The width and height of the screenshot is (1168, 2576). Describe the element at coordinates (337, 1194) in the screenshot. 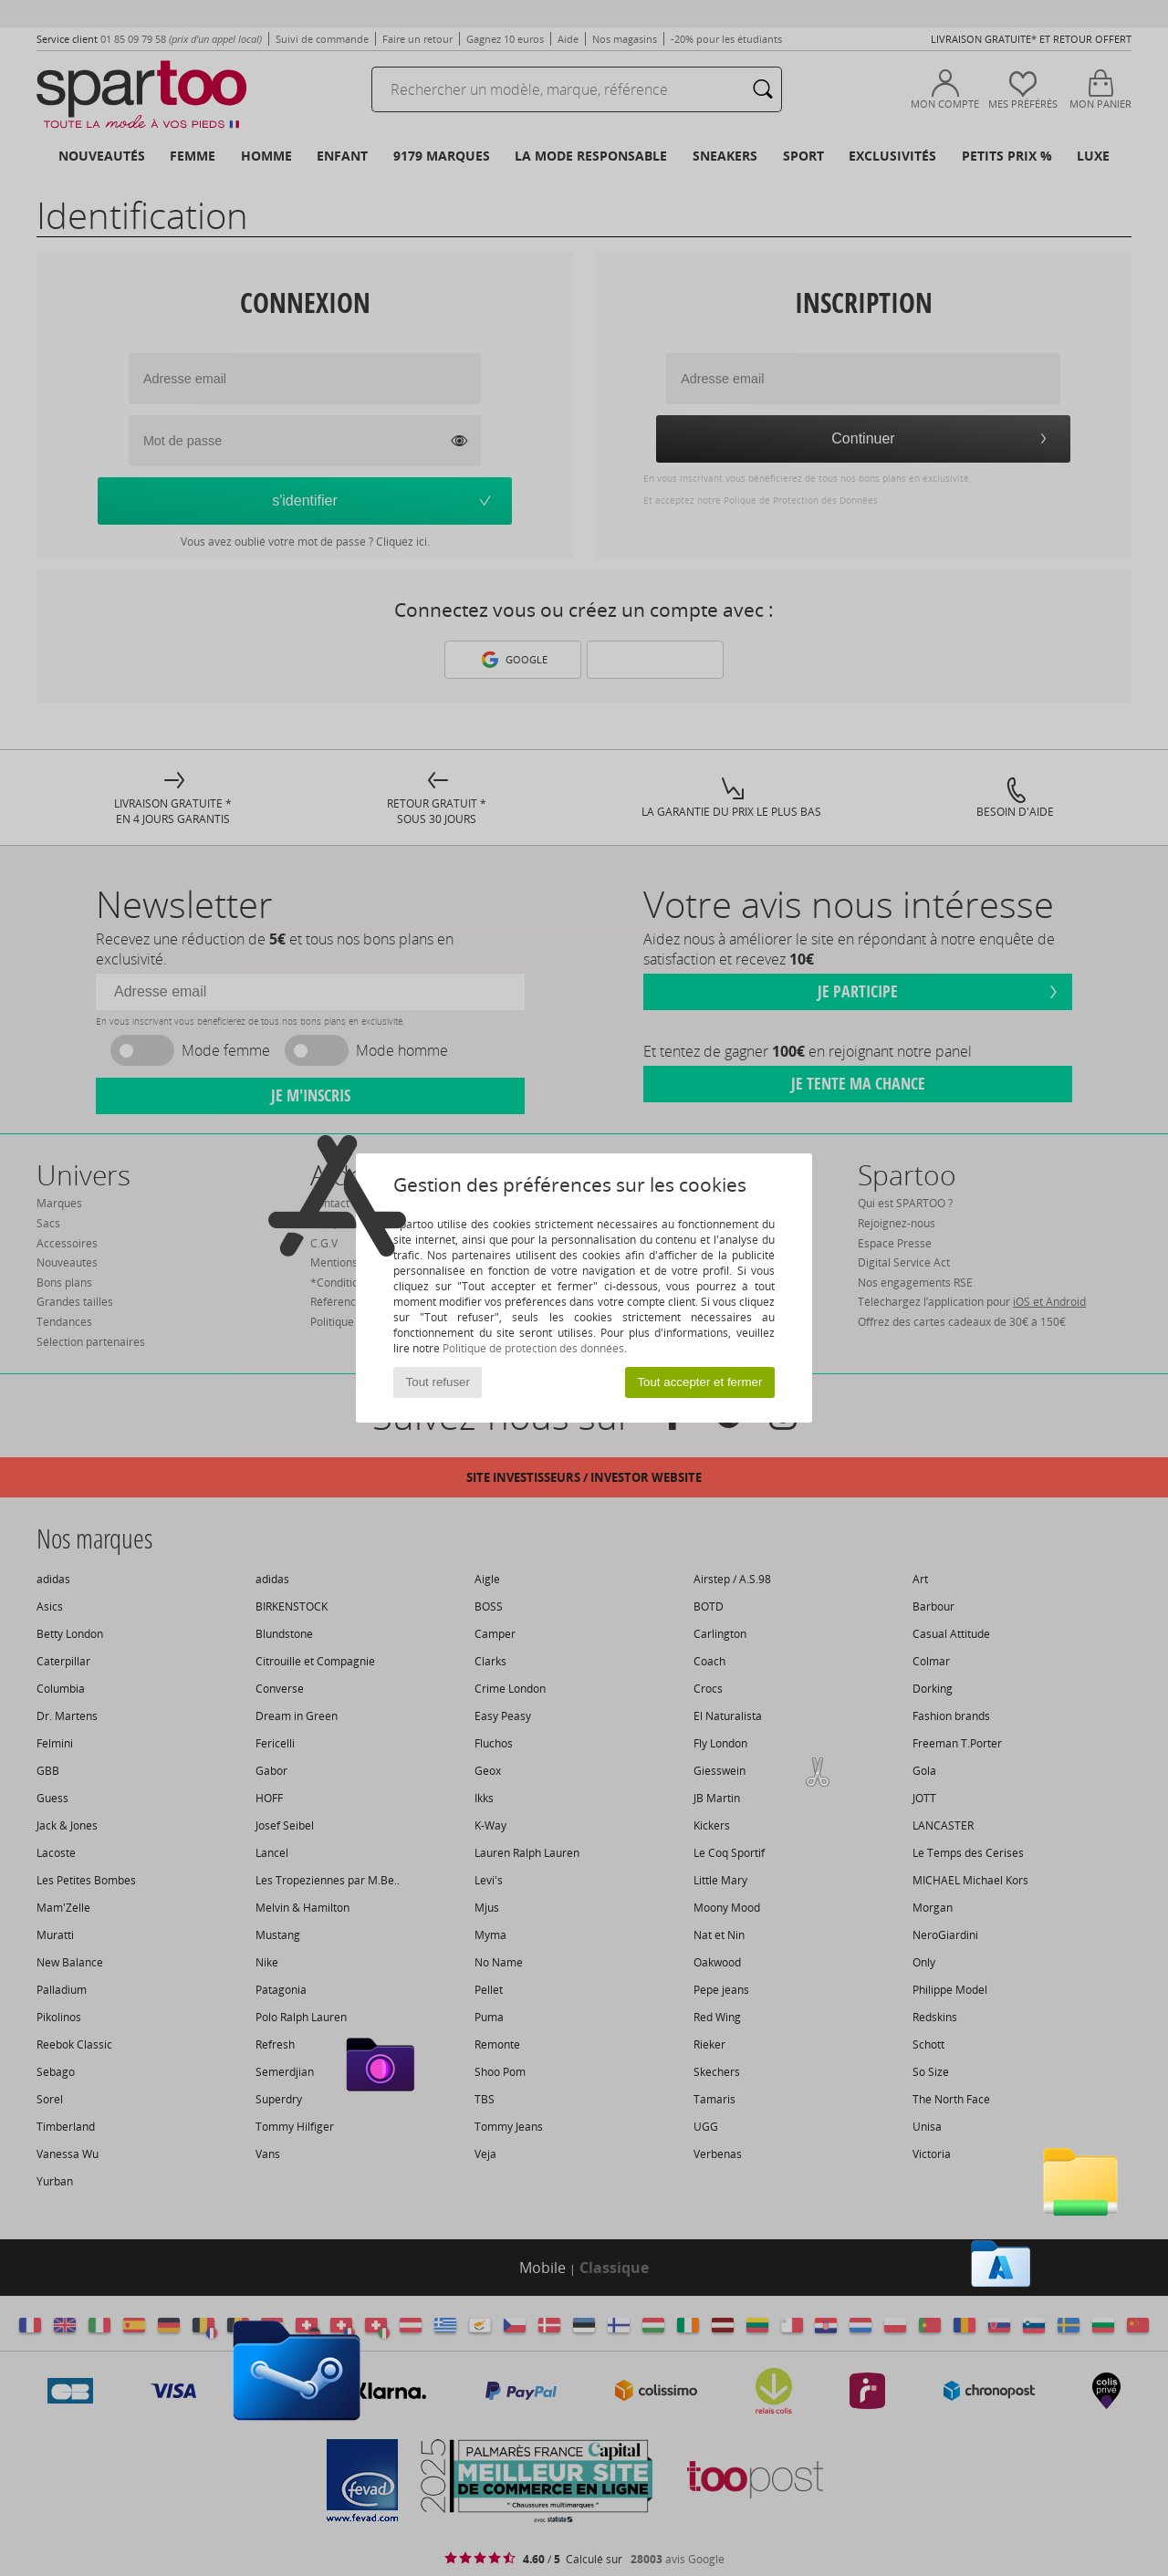

I see `open the app store` at that location.